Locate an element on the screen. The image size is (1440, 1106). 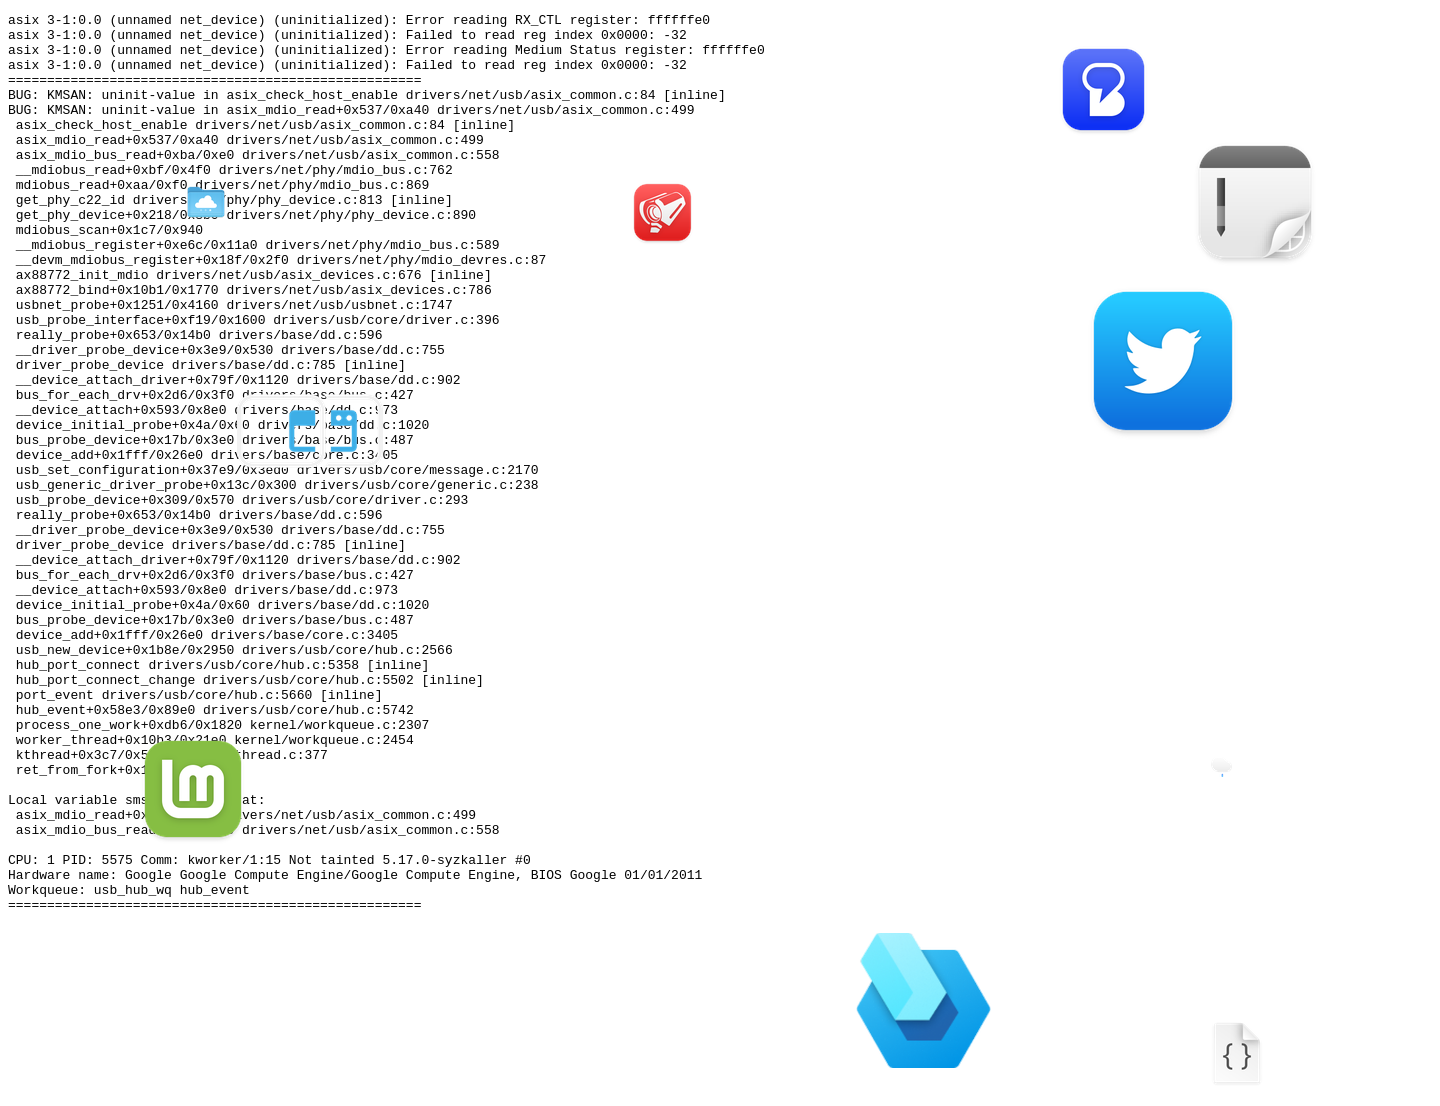
access cloud storage or remote file connections is located at coordinates (206, 202).